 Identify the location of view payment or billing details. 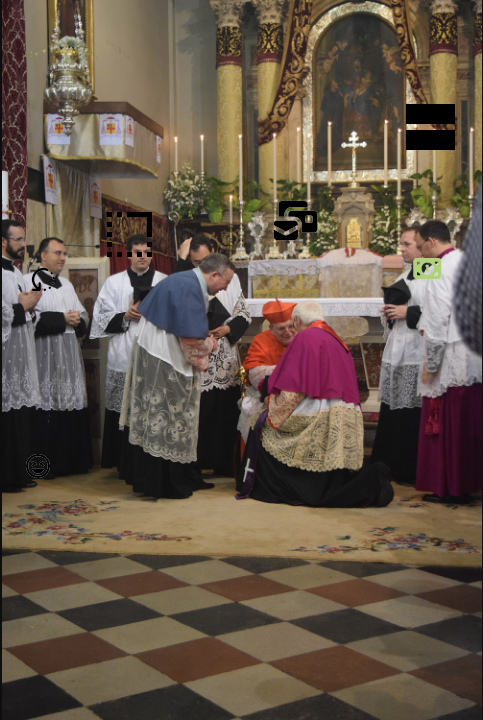
(427, 268).